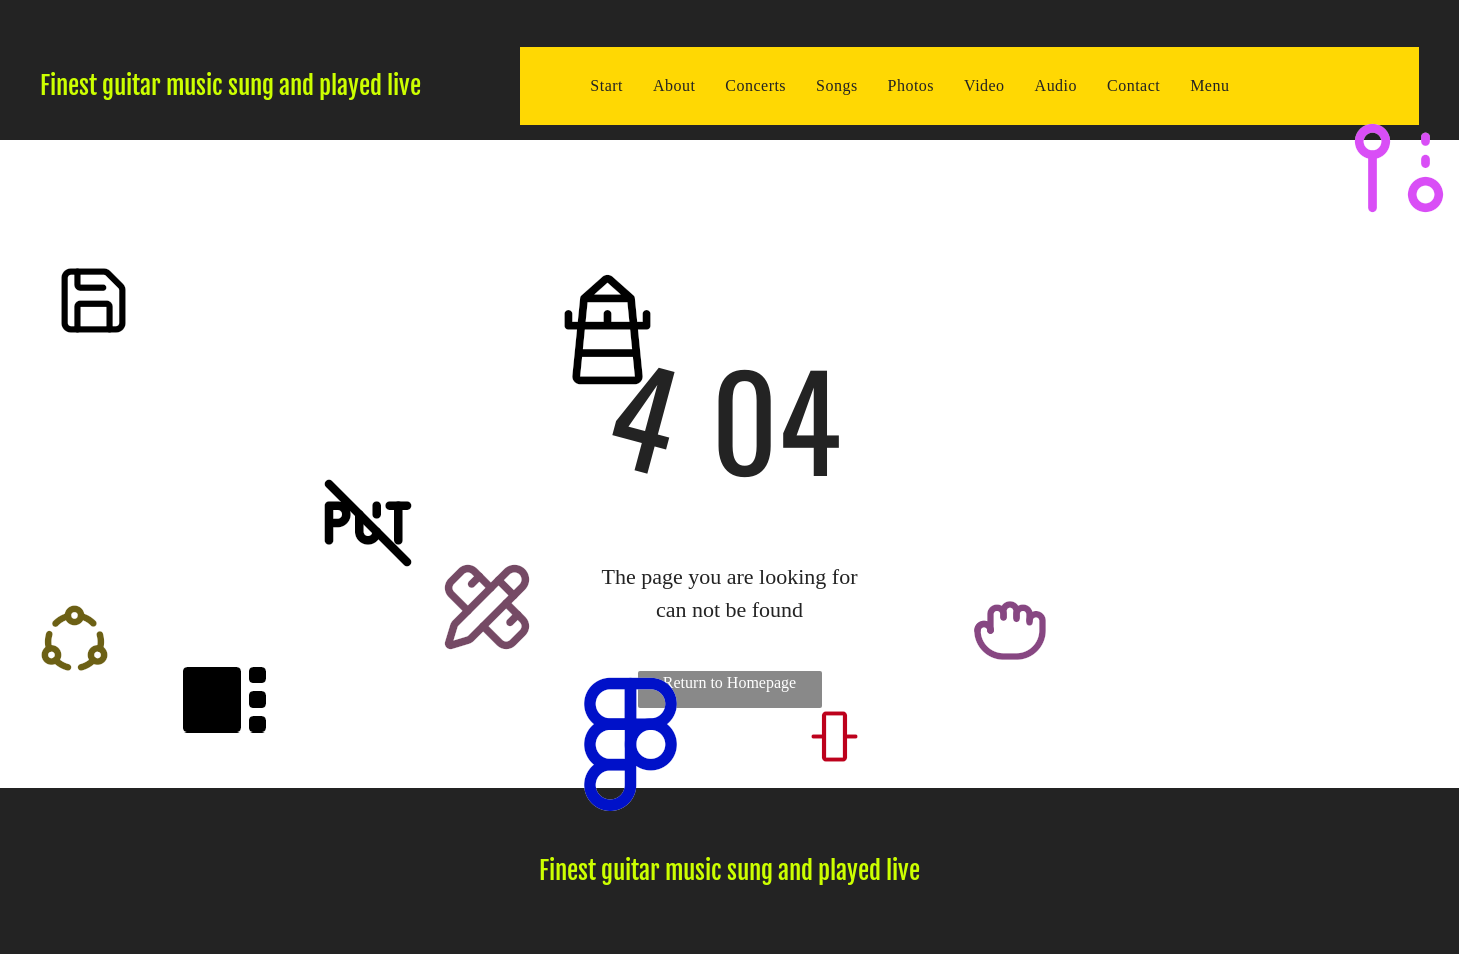 The height and width of the screenshot is (954, 1459). Describe the element at coordinates (834, 736) in the screenshot. I see `align object to vertical center` at that location.